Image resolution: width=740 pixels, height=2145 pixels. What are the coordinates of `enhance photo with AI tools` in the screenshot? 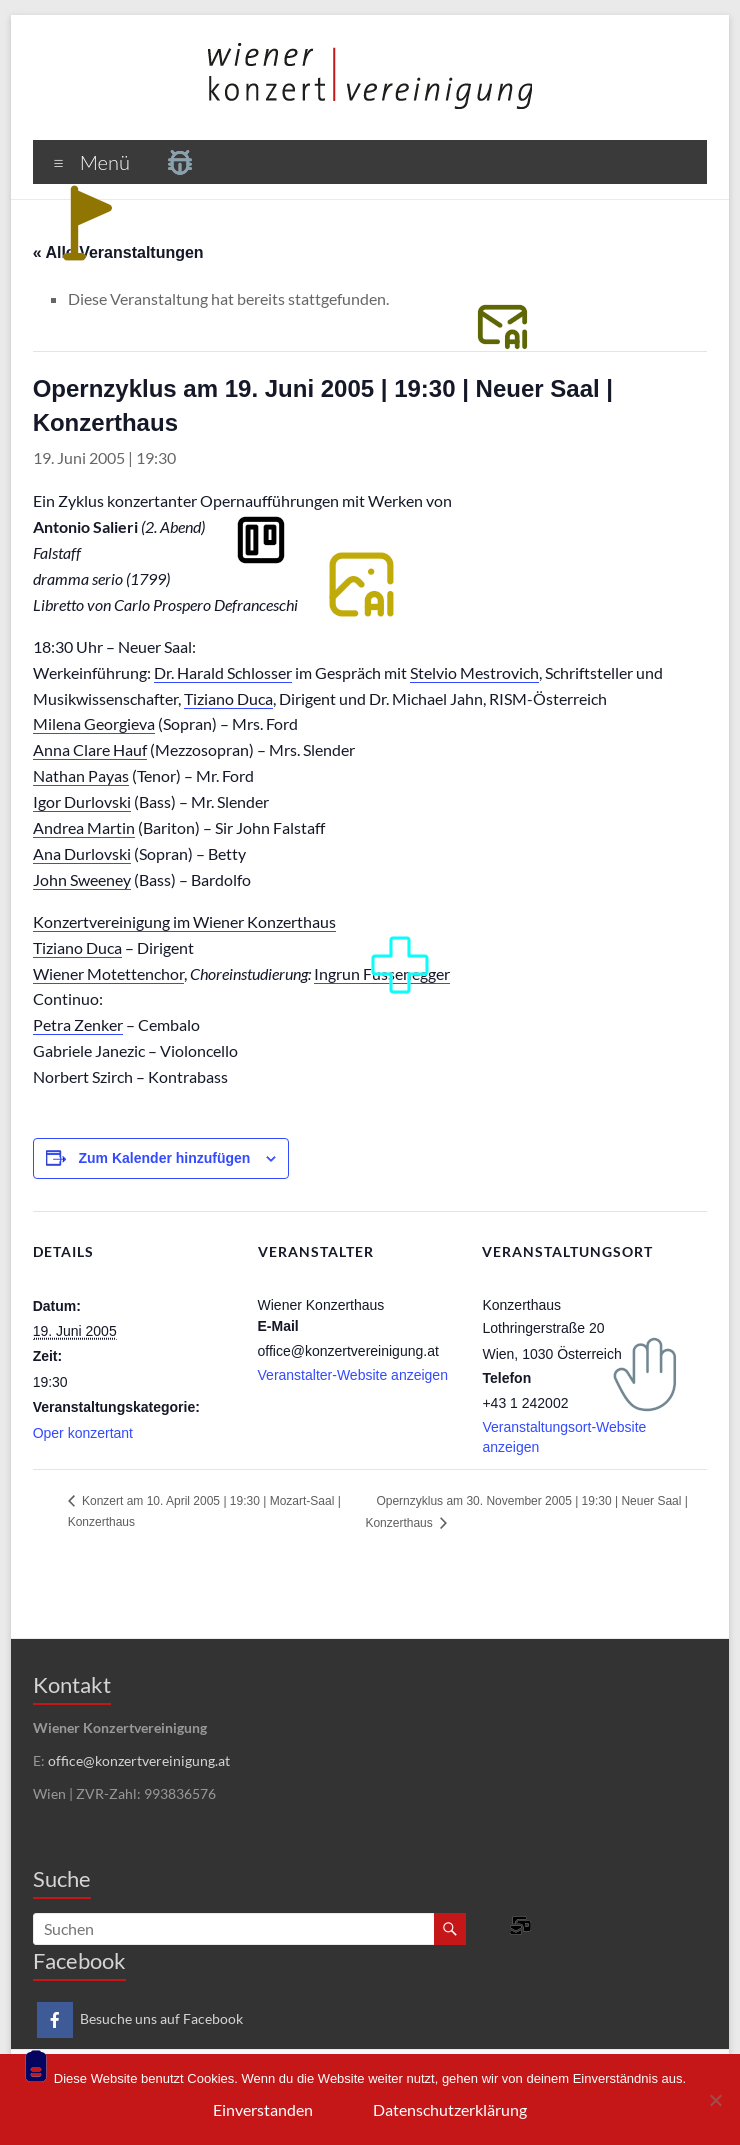 It's located at (361, 584).